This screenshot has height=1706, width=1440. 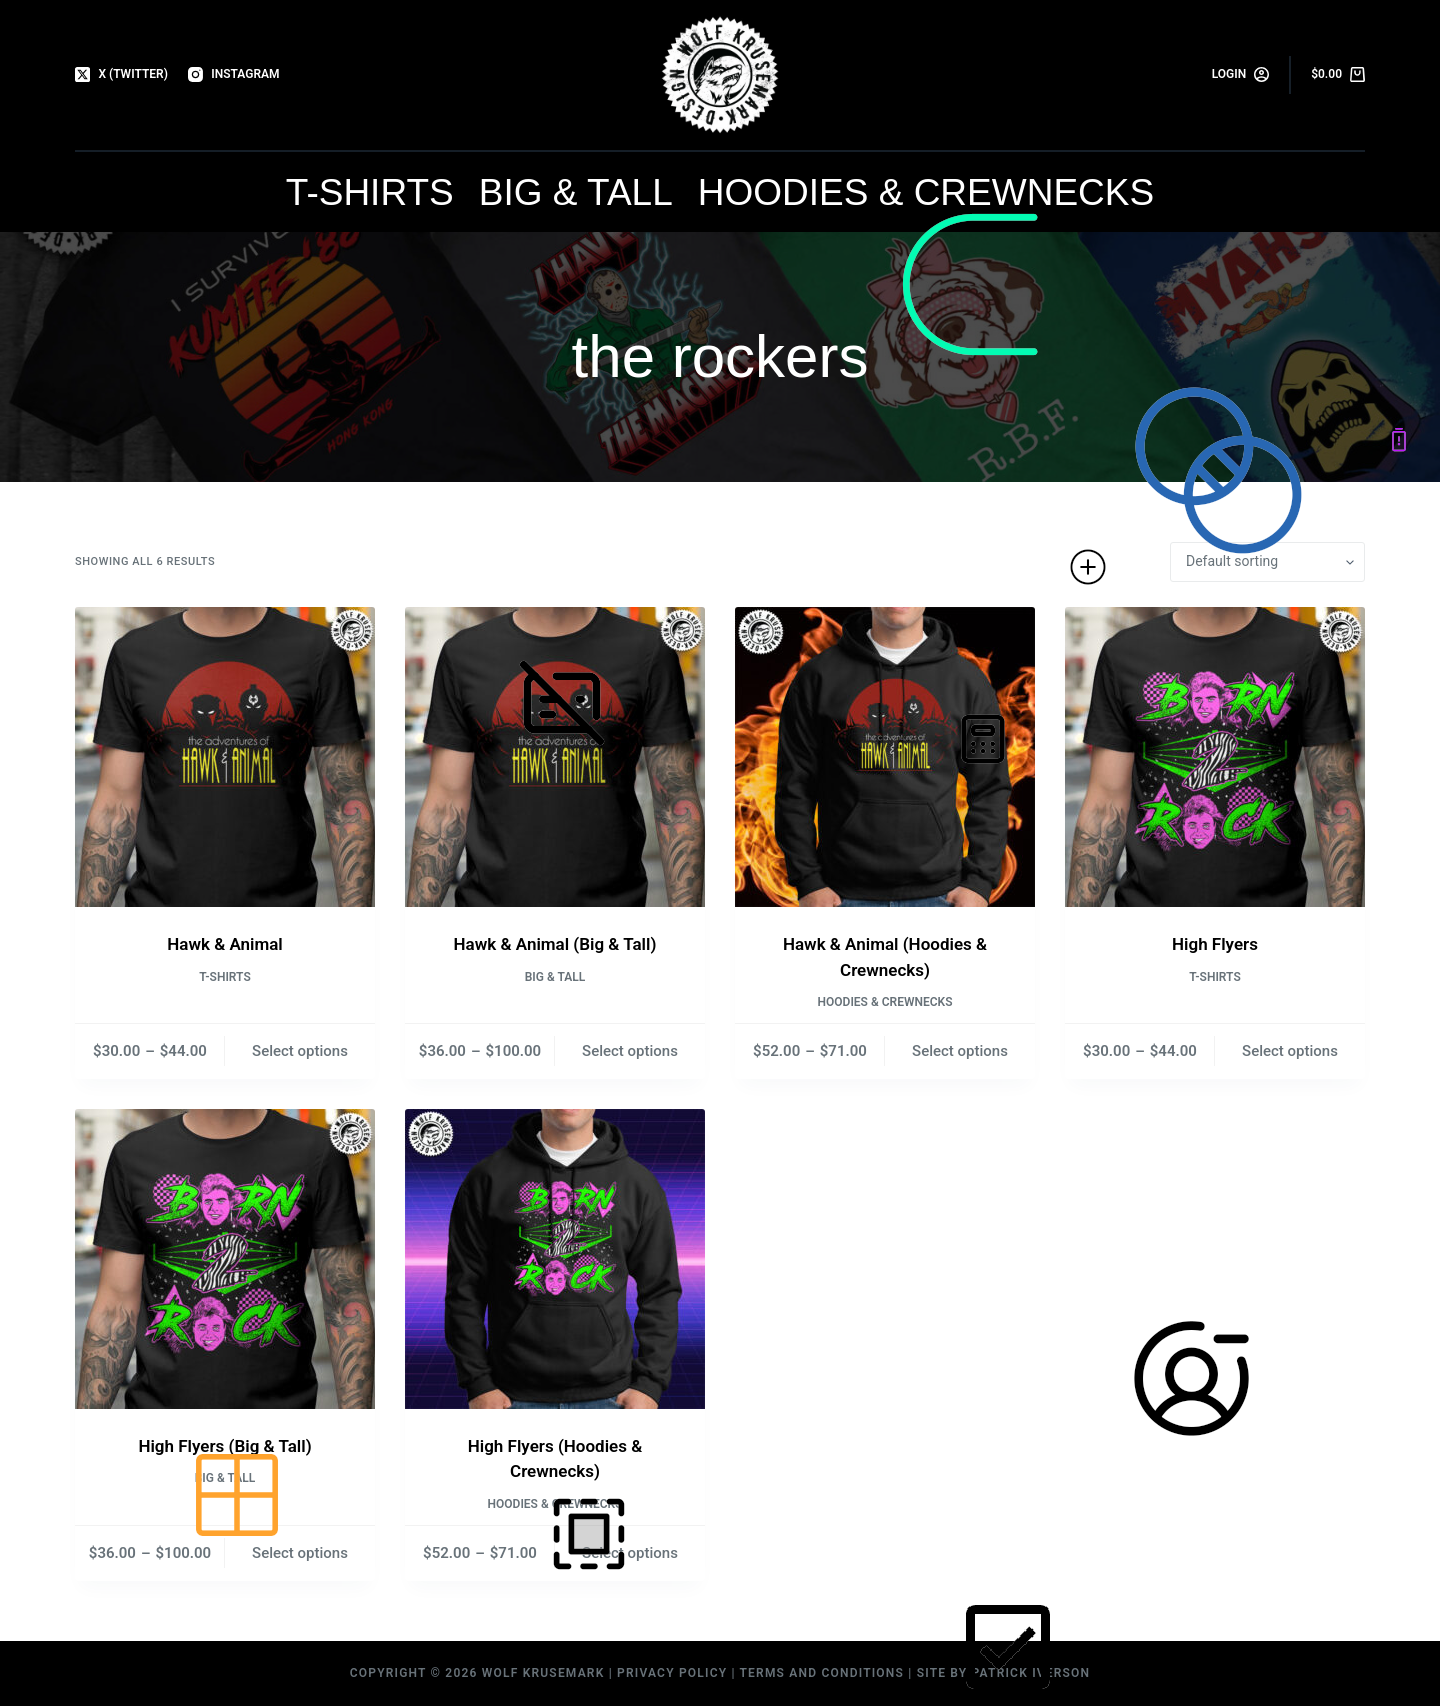 I want to click on indicates a proper subset relationship in mathematical notation, so click(x=973, y=284).